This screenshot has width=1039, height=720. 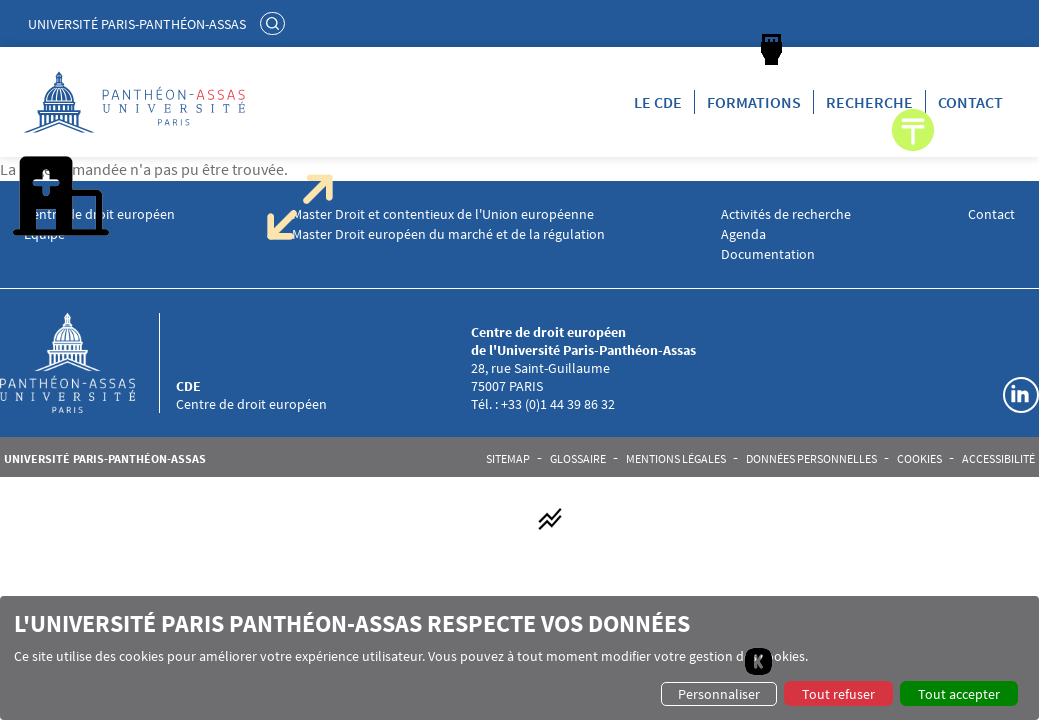 What do you see at coordinates (913, 130) in the screenshot?
I see `indicates kazakhstani tenge currency` at bounding box center [913, 130].